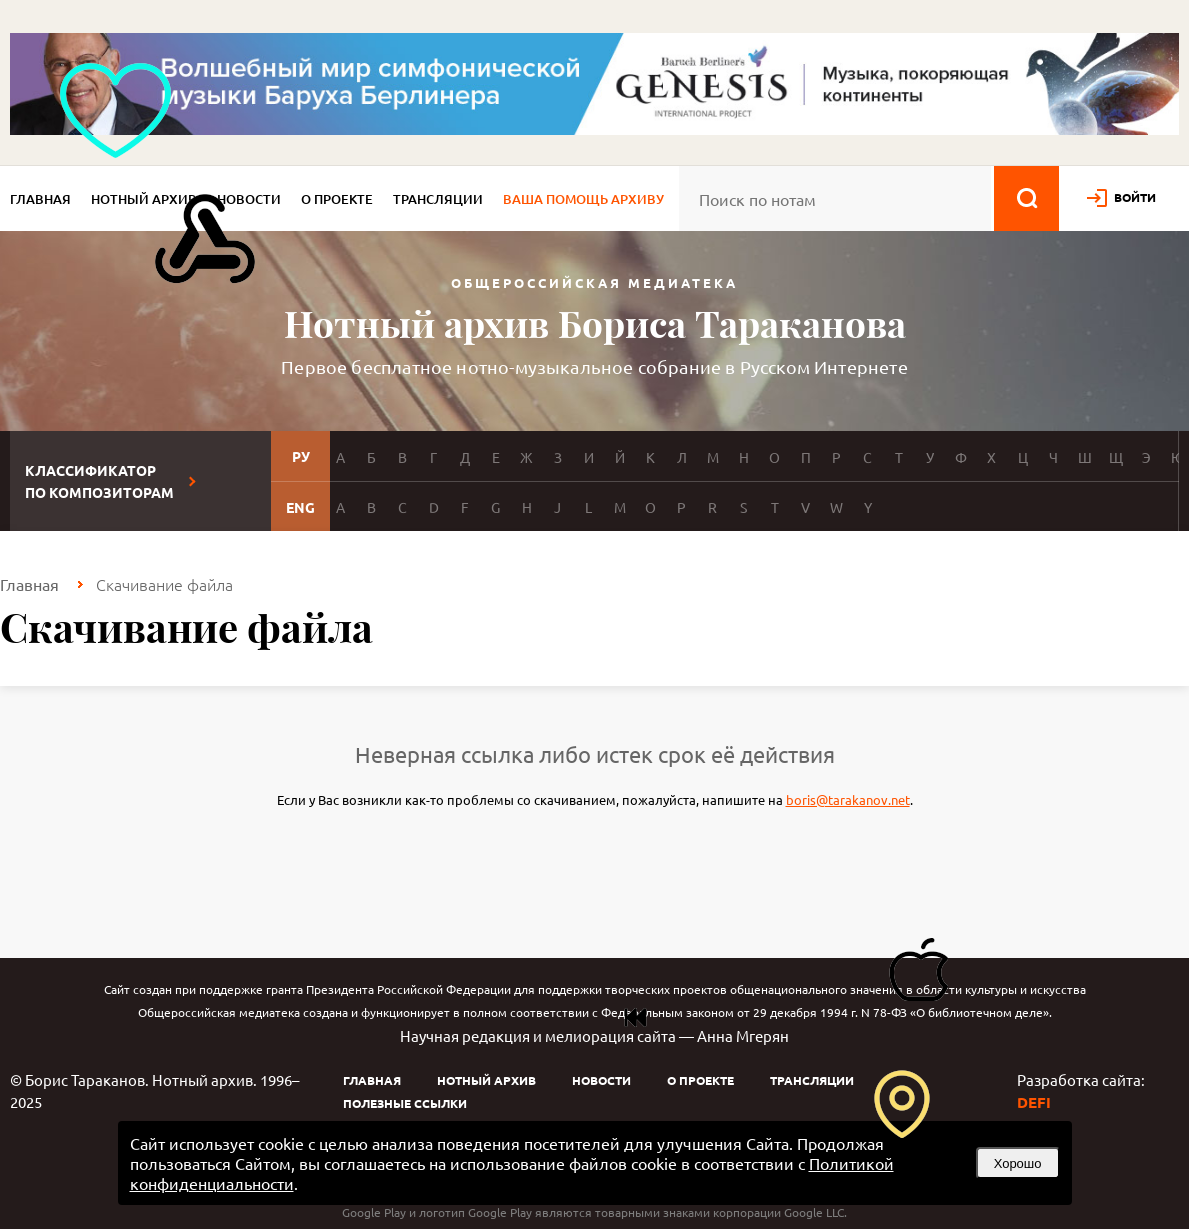  Describe the element at coordinates (921, 974) in the screenshot. I see `sign in with Apple` at that location.